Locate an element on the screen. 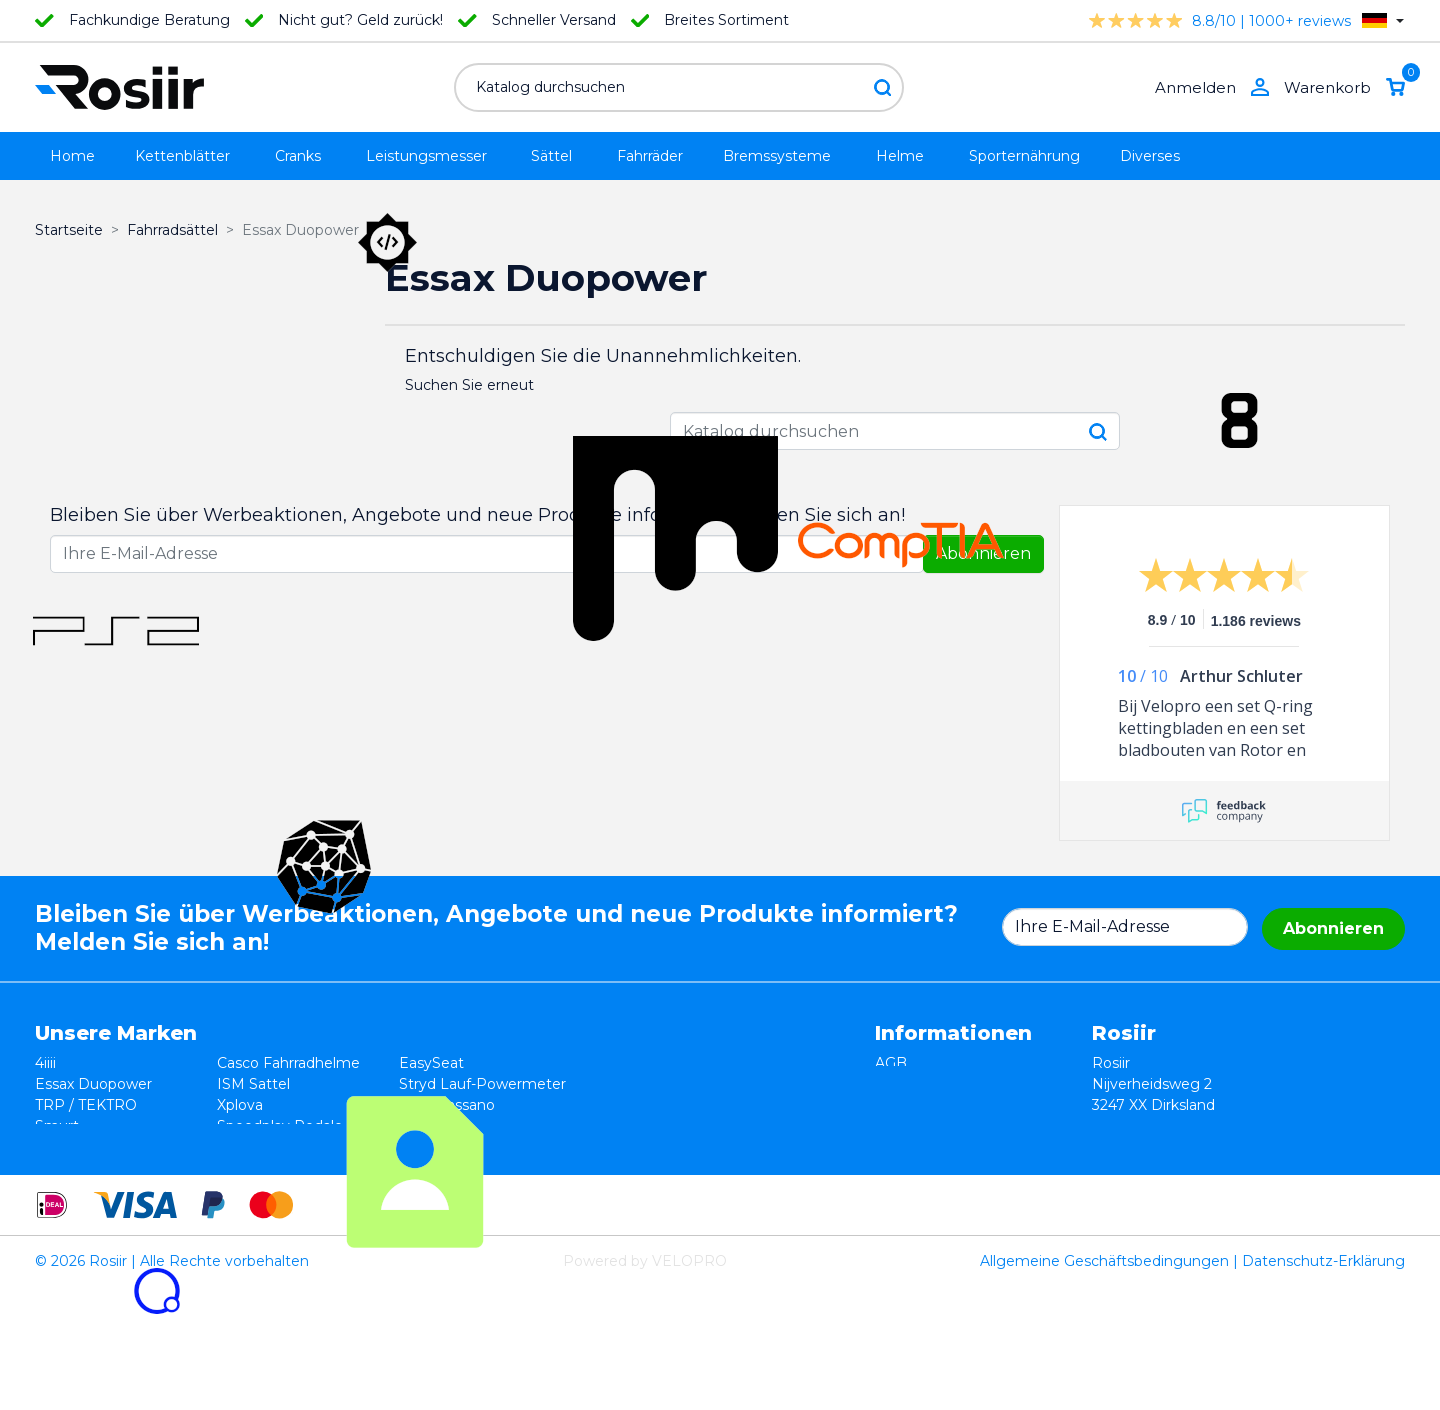  open the Eight Sleep app is located at coordinates (1239, 420).